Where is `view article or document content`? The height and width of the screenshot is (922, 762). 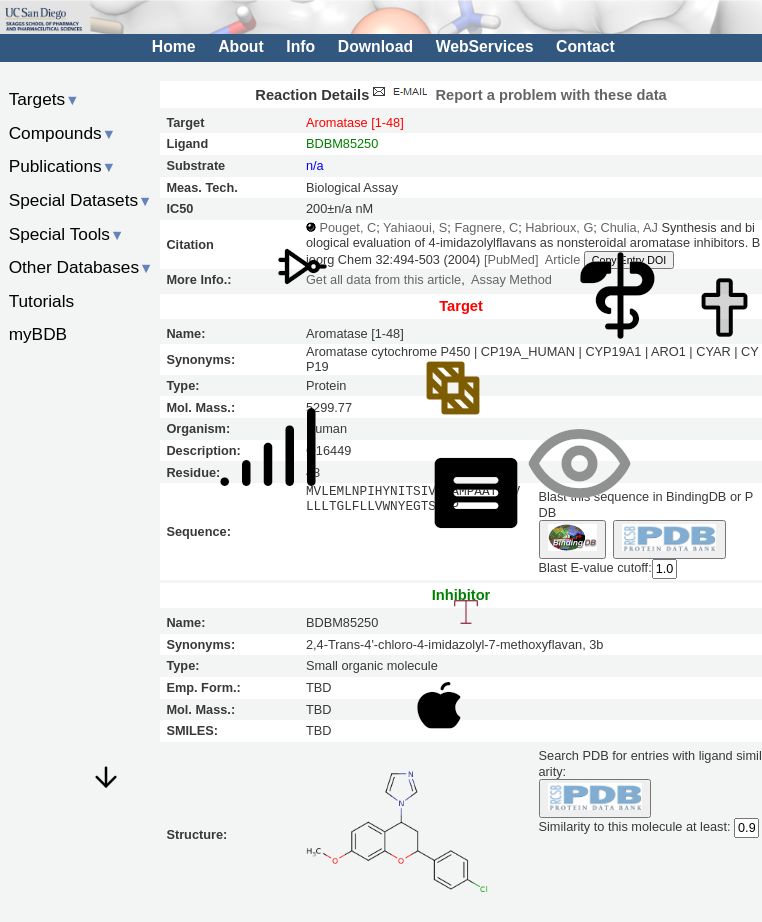 view article or document content is located at coordinates (476, 493).